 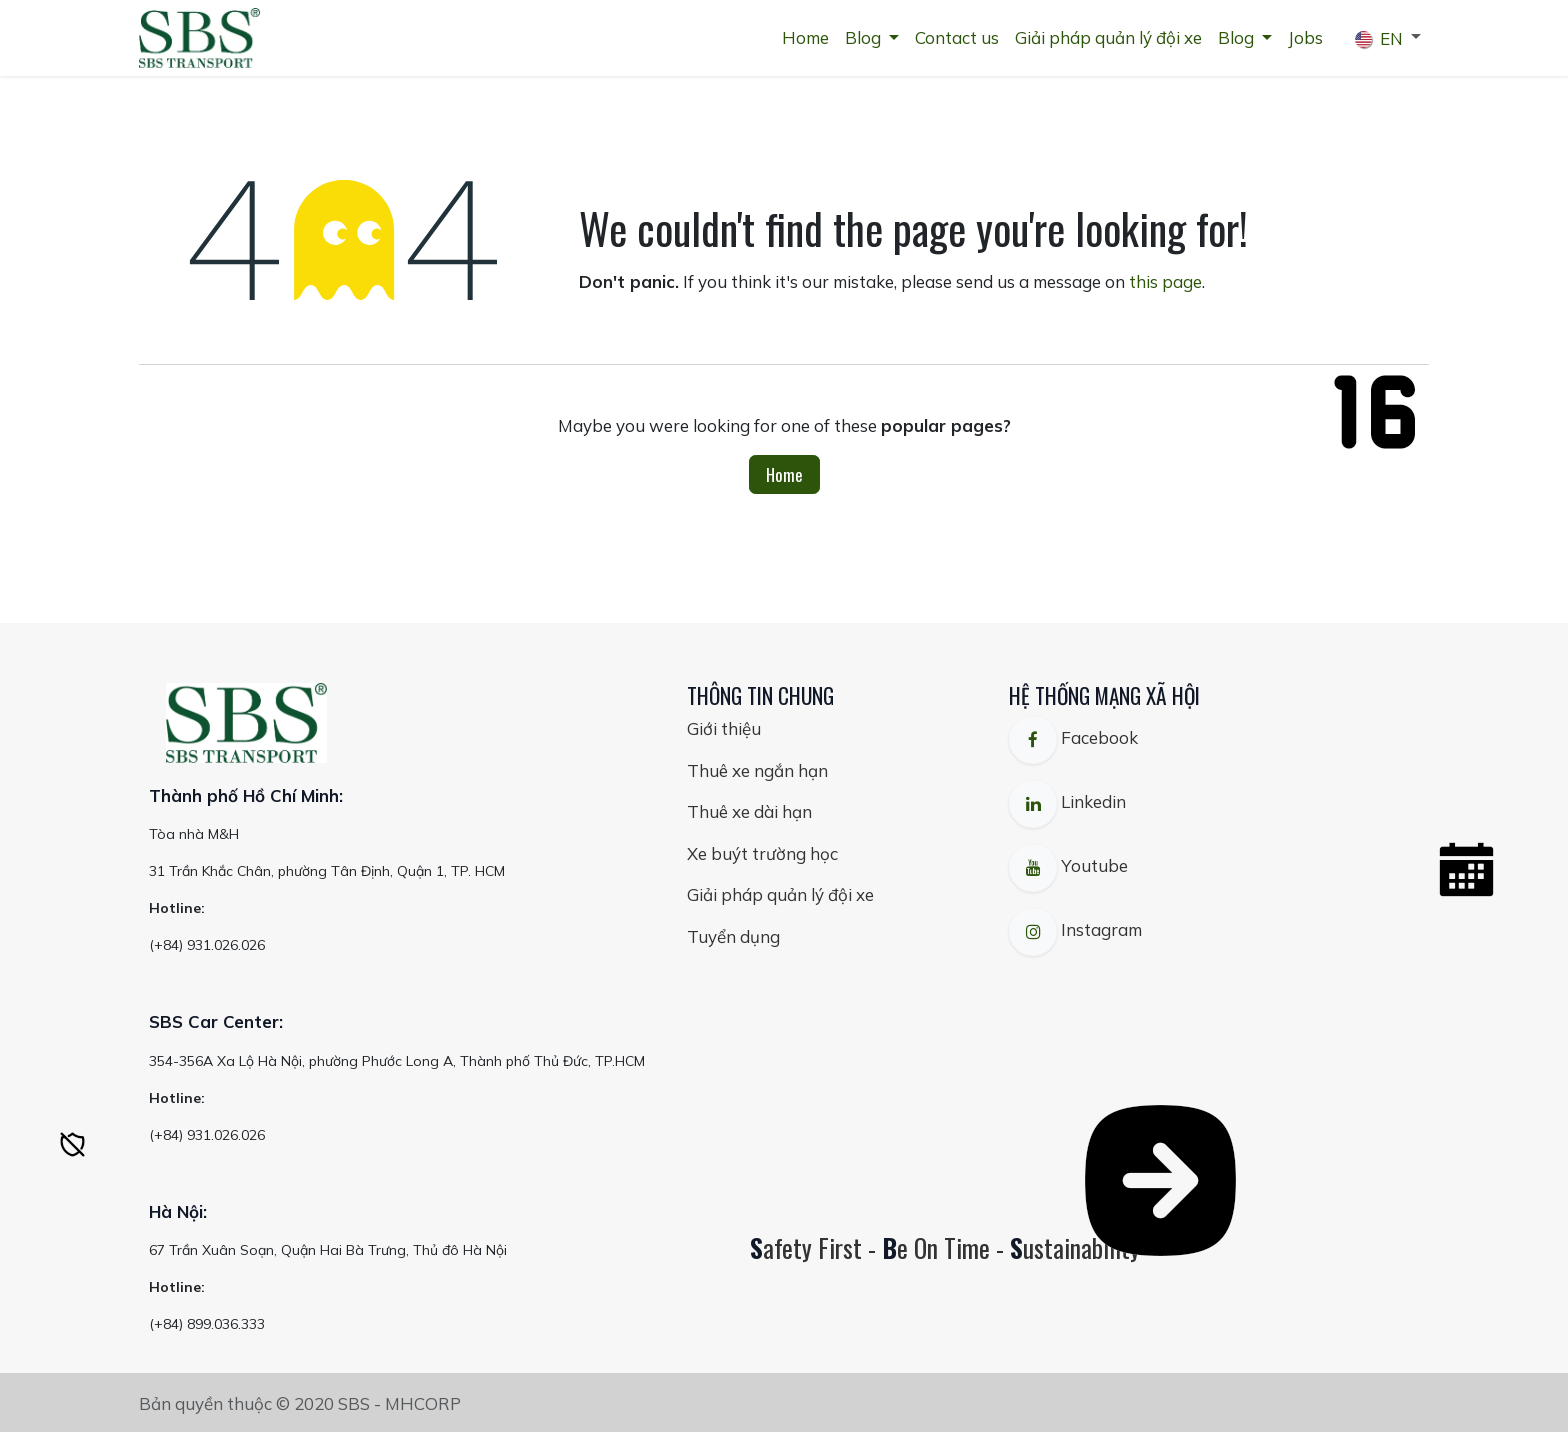 What do you see at coordinates (1466, 869) in the screenshot?
I see `view your calendar` at bounding box center [1466, 869].